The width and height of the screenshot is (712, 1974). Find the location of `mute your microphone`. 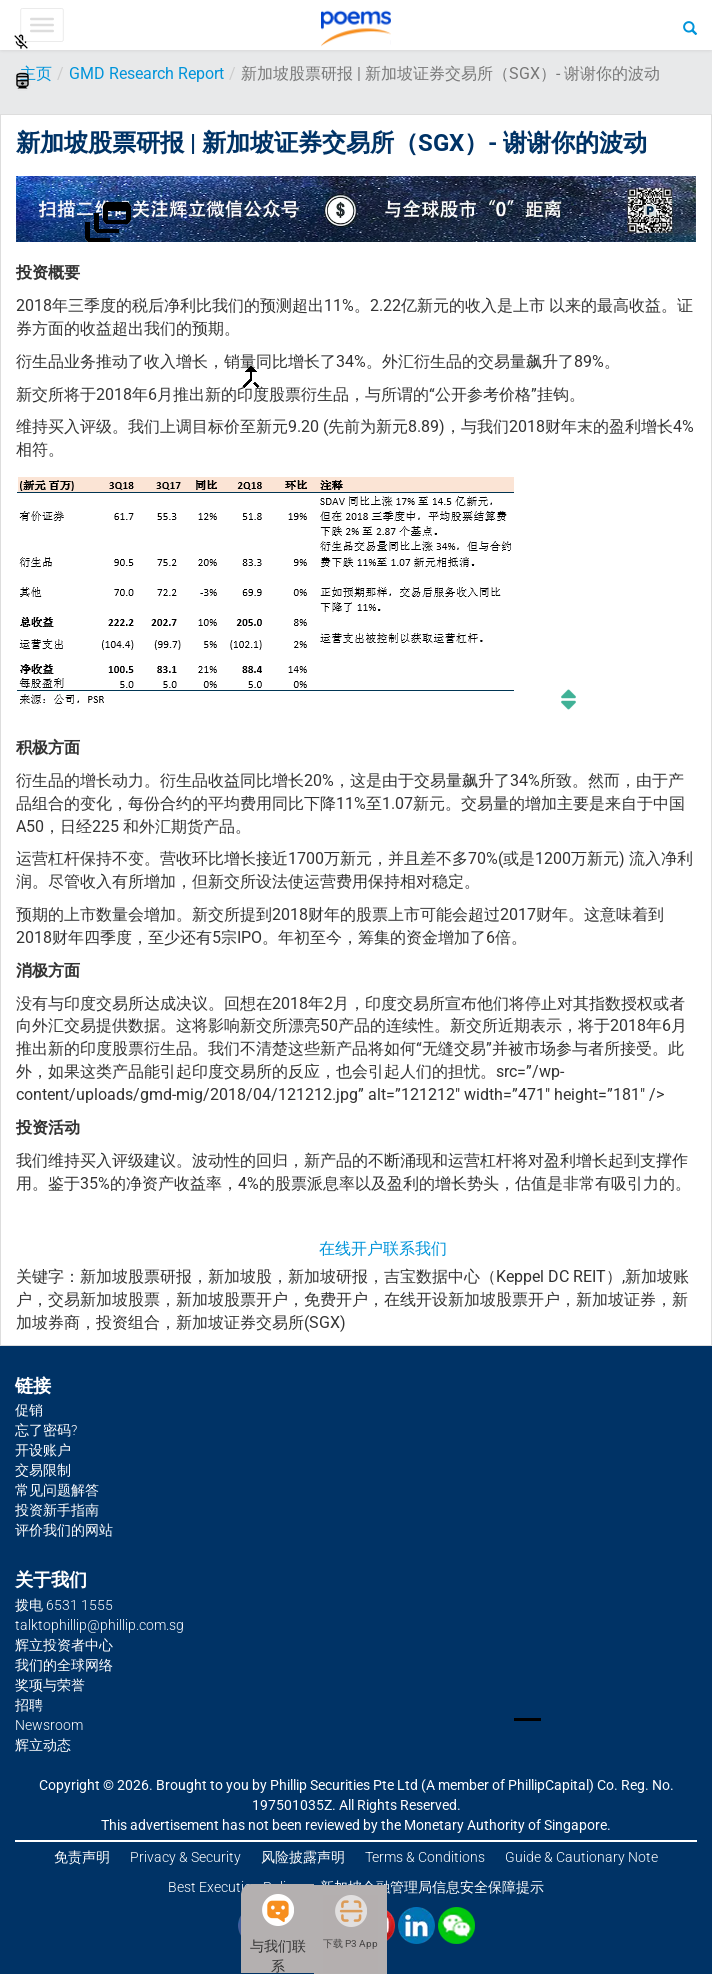

mute your microphone is located at coordinates (21, 42).